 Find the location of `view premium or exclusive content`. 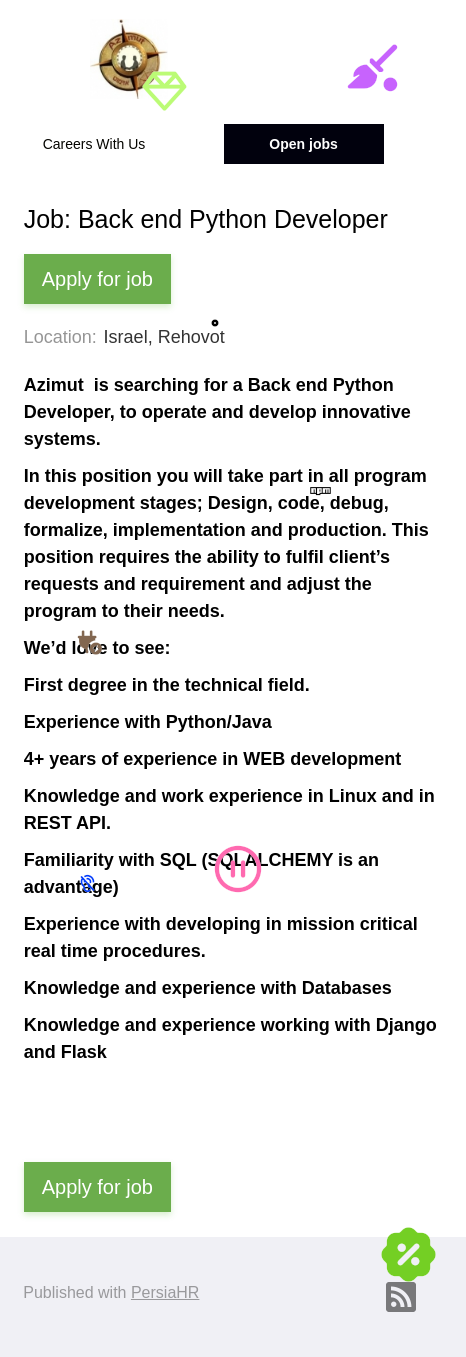

view premium or exclusive content is located at coordinates (164, 91).